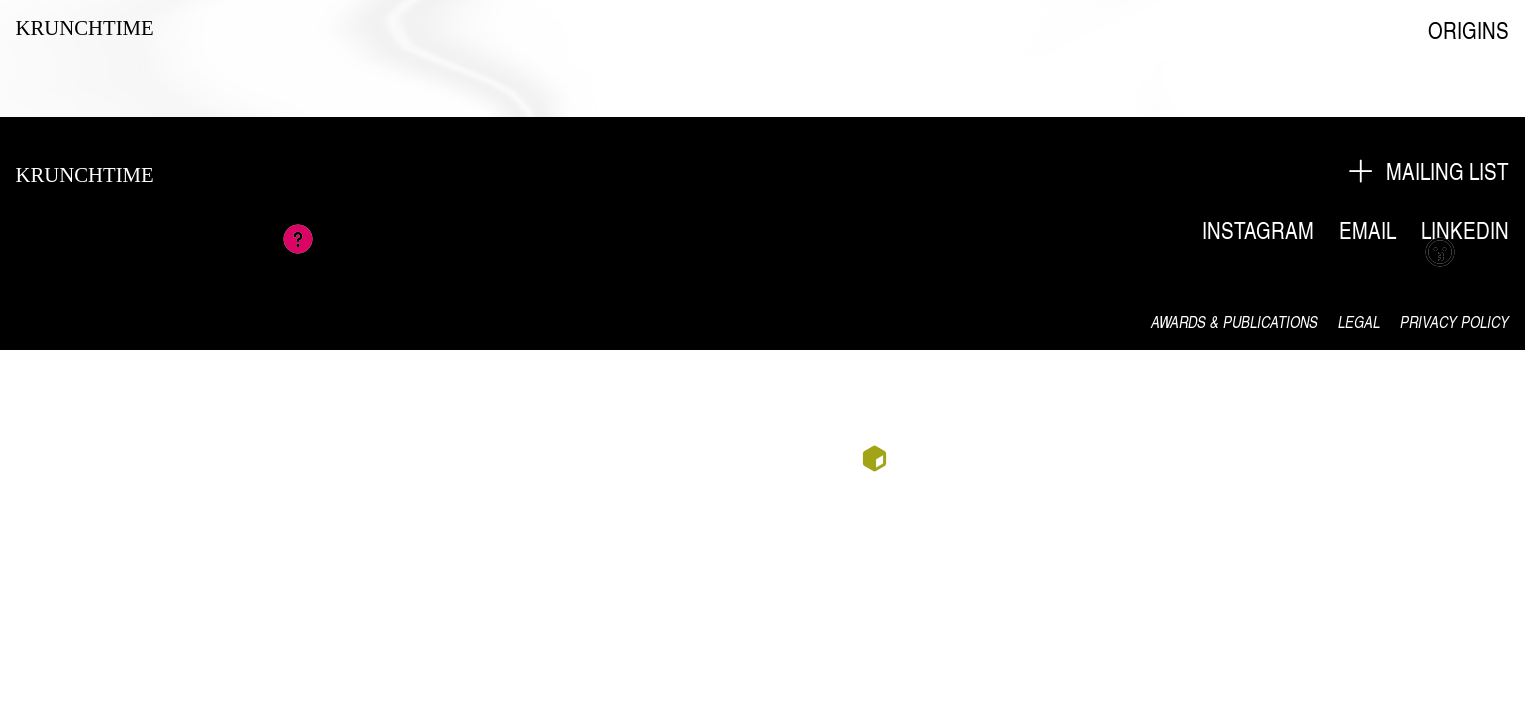 Image resolution: width=1525 pixels, height=720 pixels. Describe the element at coordinates (298, 239) in the screenshot. I see `access help or support information` at that location.